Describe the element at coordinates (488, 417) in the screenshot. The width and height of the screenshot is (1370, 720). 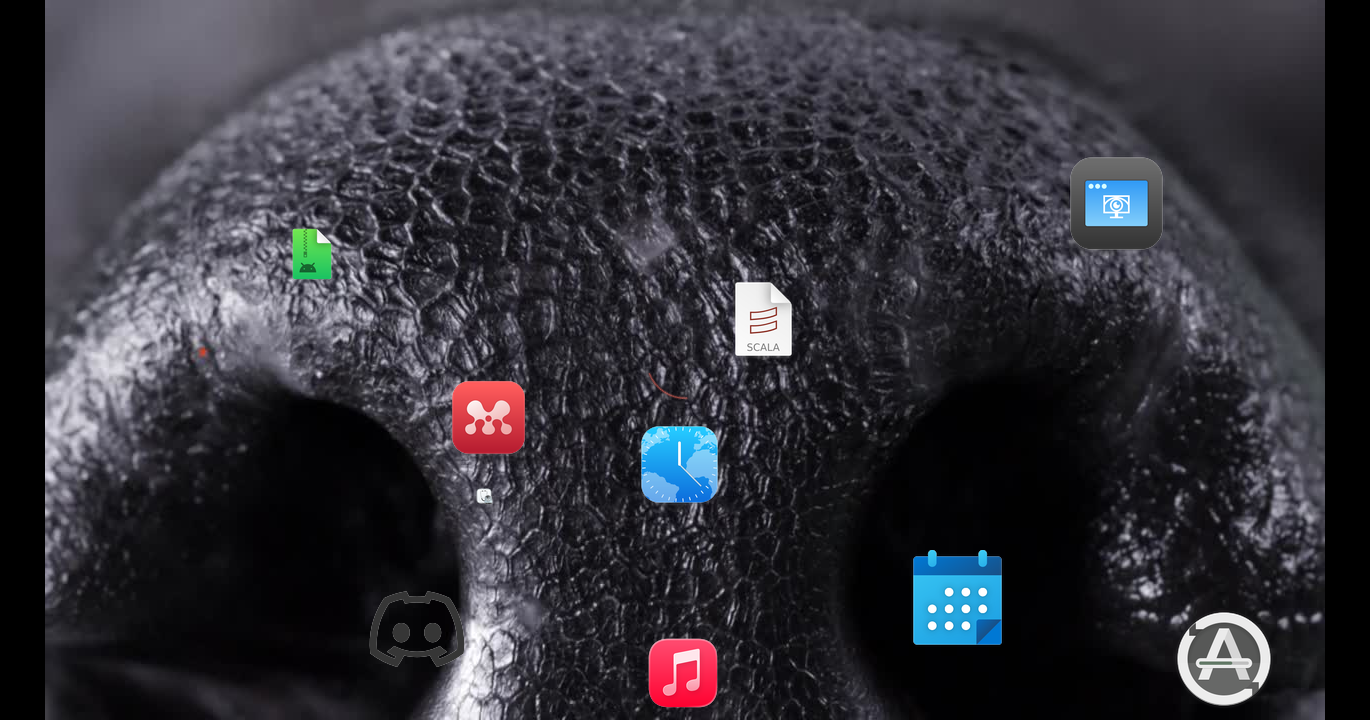
I see `open mendeley desktop reference manager` at that location.